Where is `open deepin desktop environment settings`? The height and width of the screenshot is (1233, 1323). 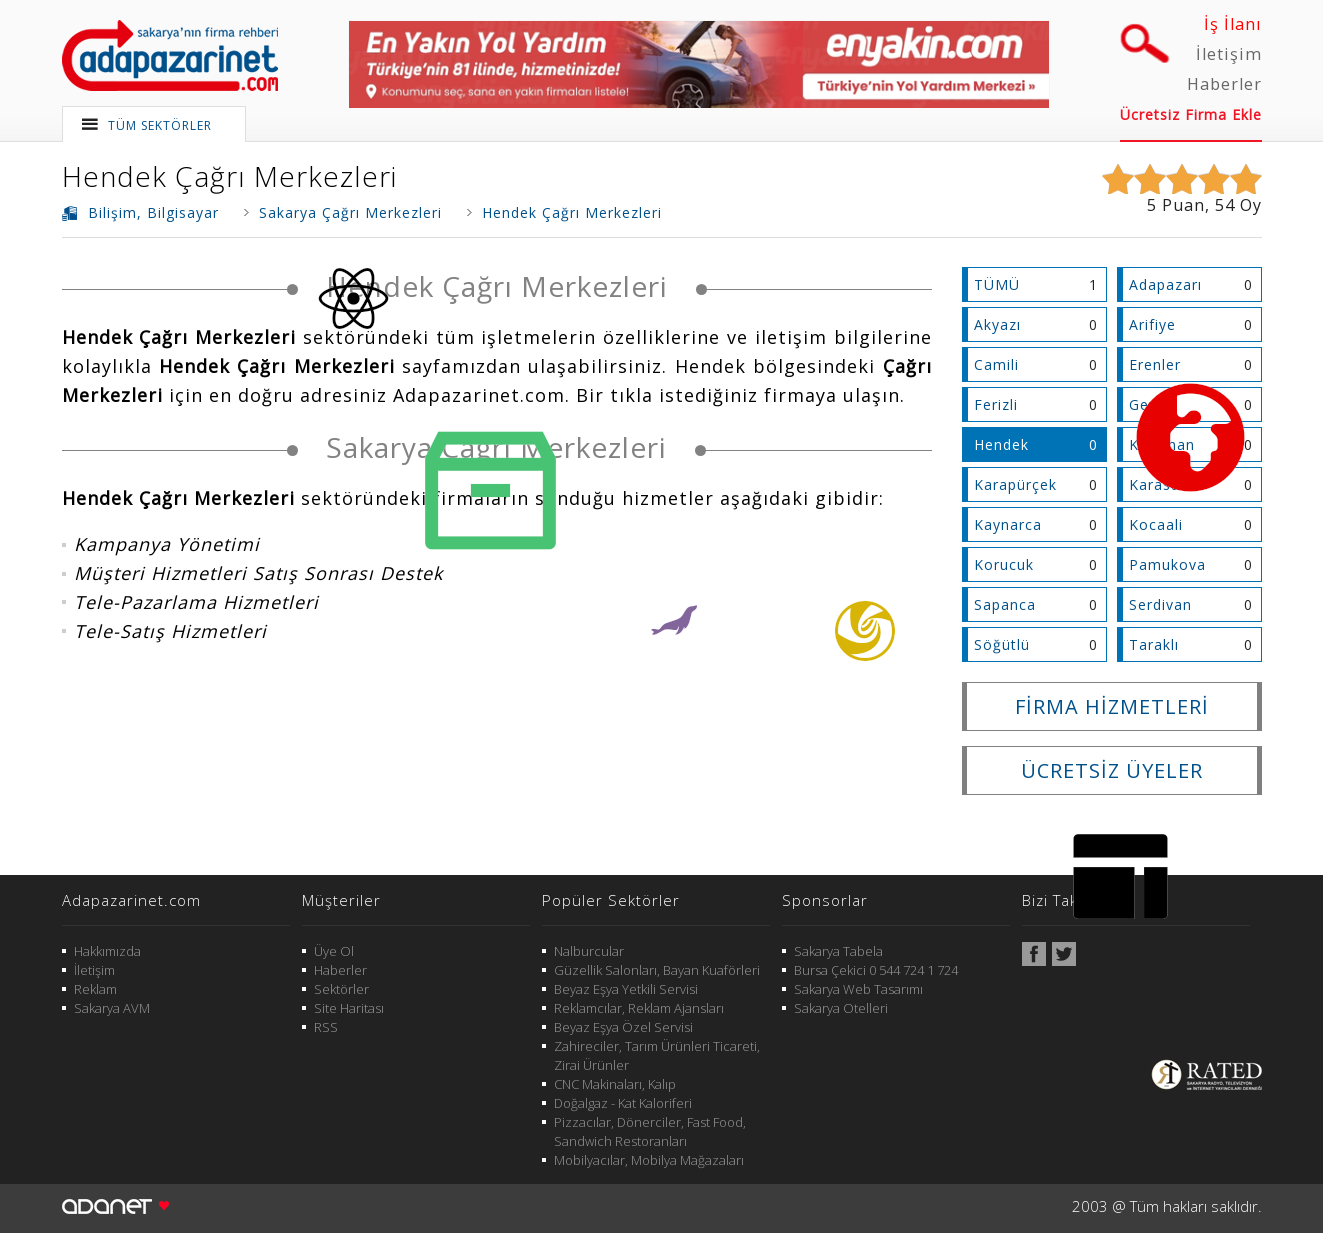 open deepin desktop environment settings is located at coordinates (865, 631).